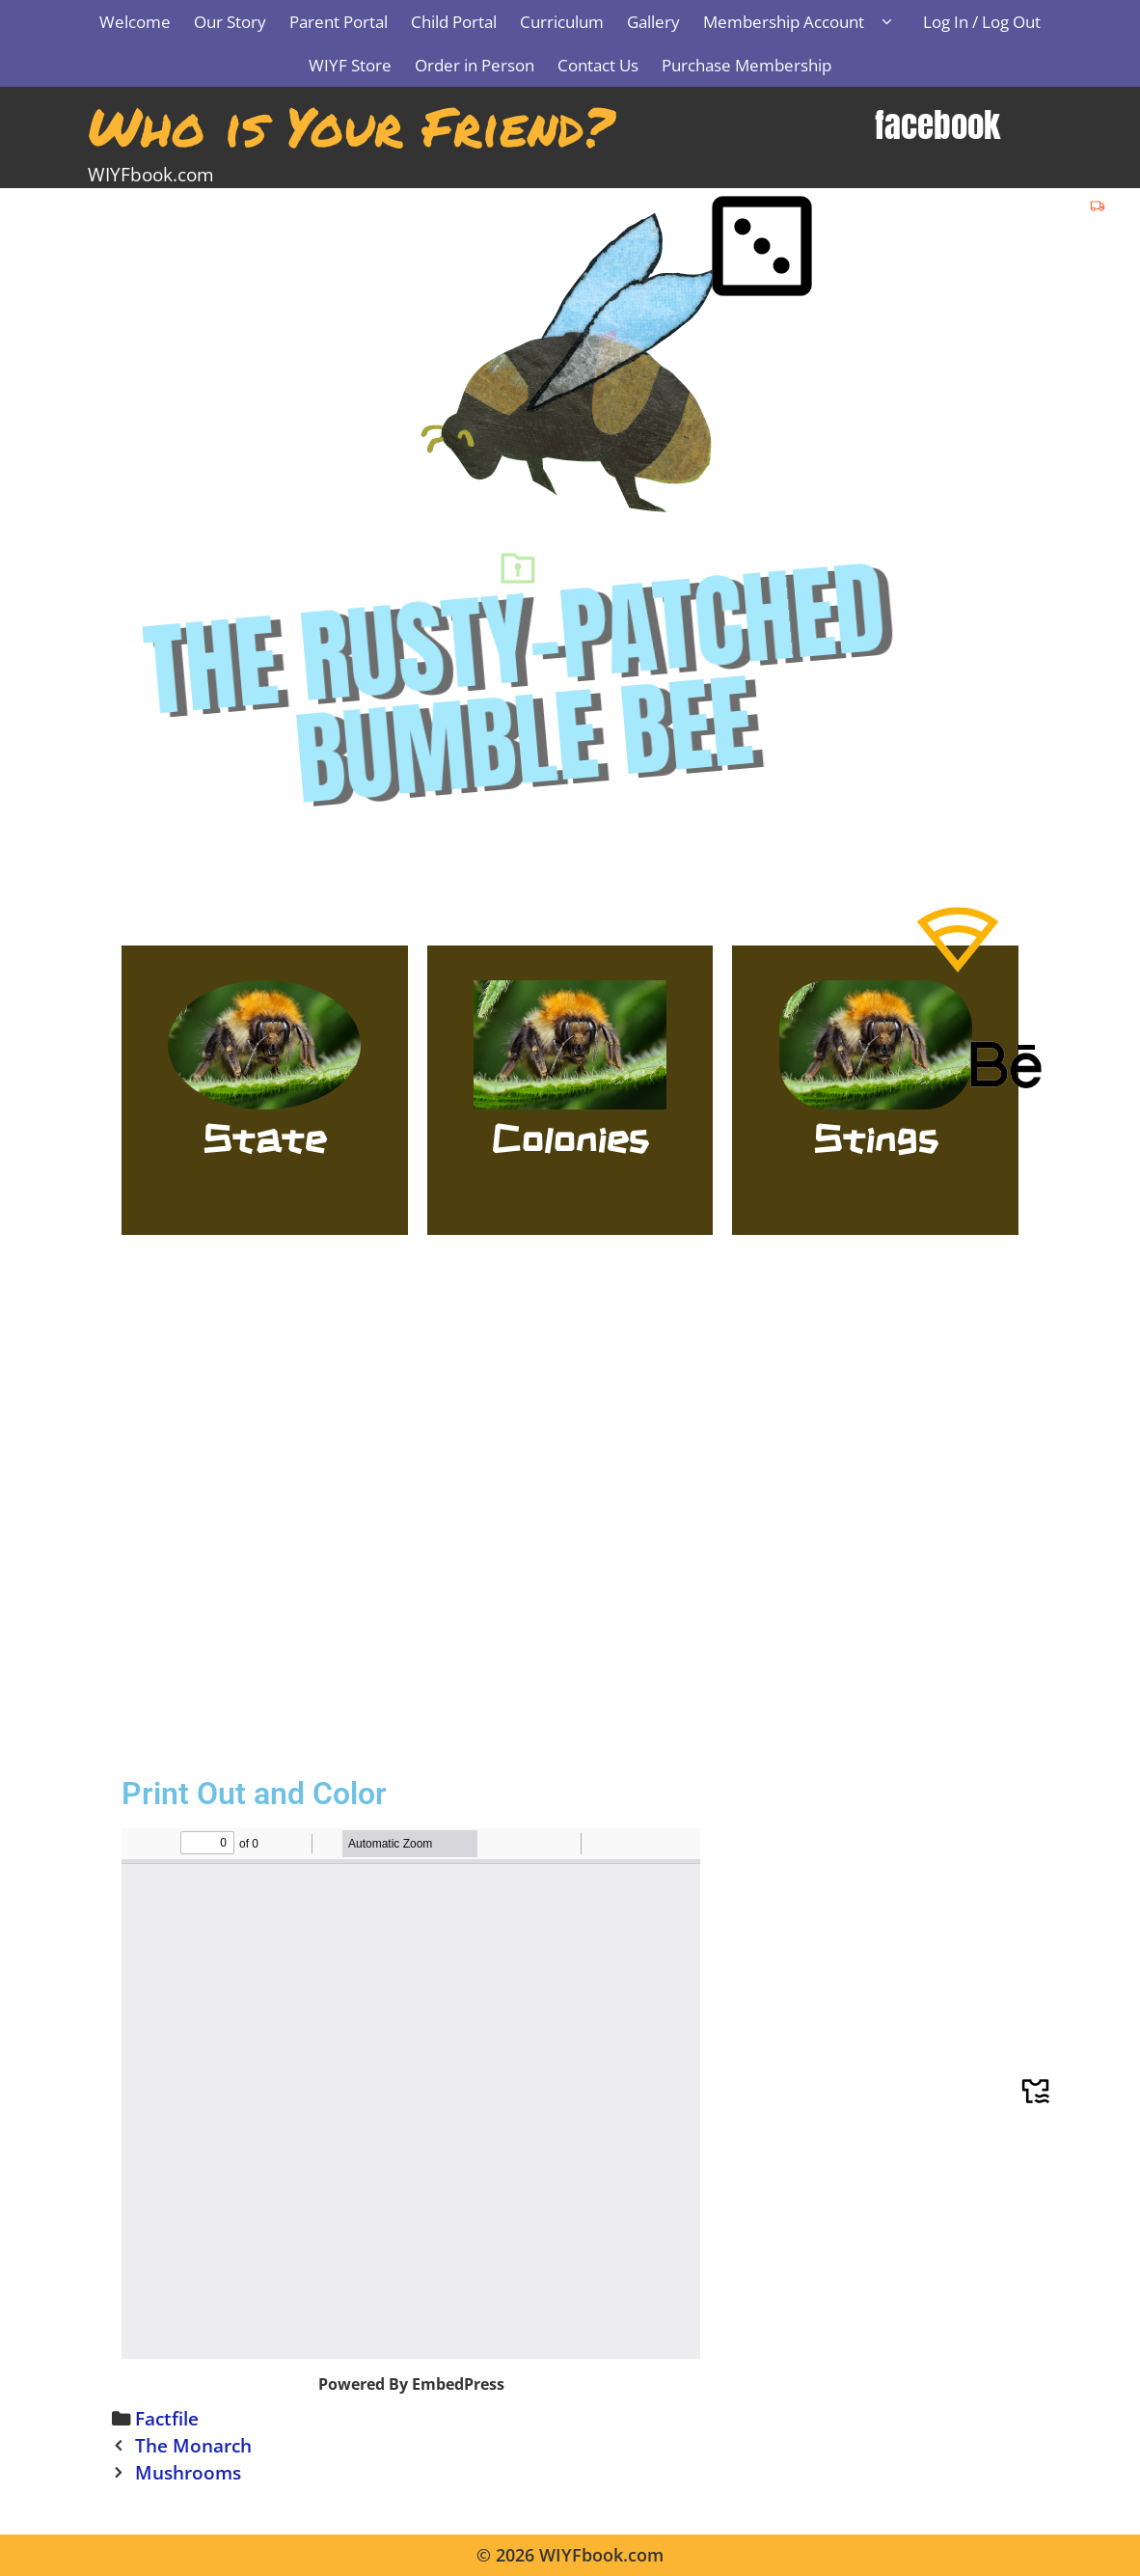  What do you see at coordinates (1098, 206) in the screenshot?
I see `track your delivery status` at bounding box center [1098, 206].